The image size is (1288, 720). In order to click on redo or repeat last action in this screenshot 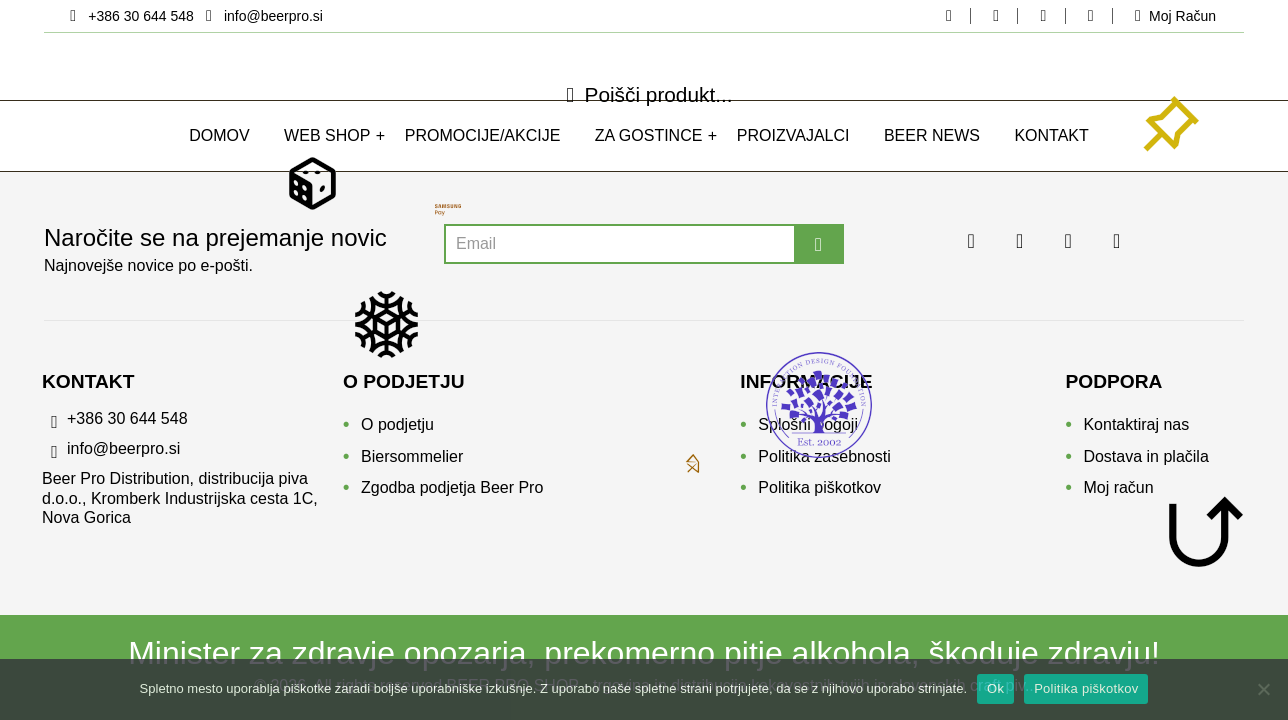, I will do `click(1202, 533)`.